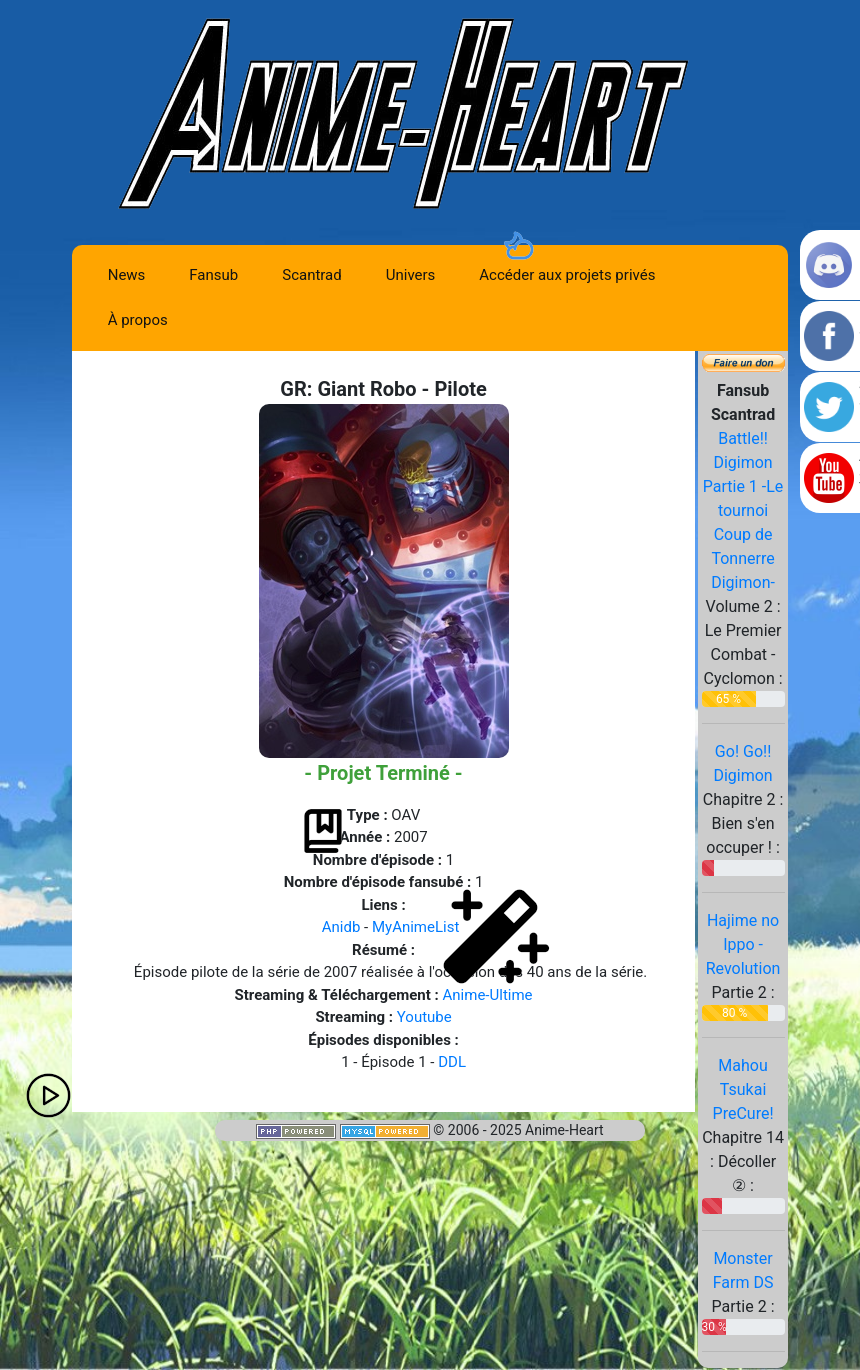  I want to click on access your bookmarked reading list, so click(323, 831).